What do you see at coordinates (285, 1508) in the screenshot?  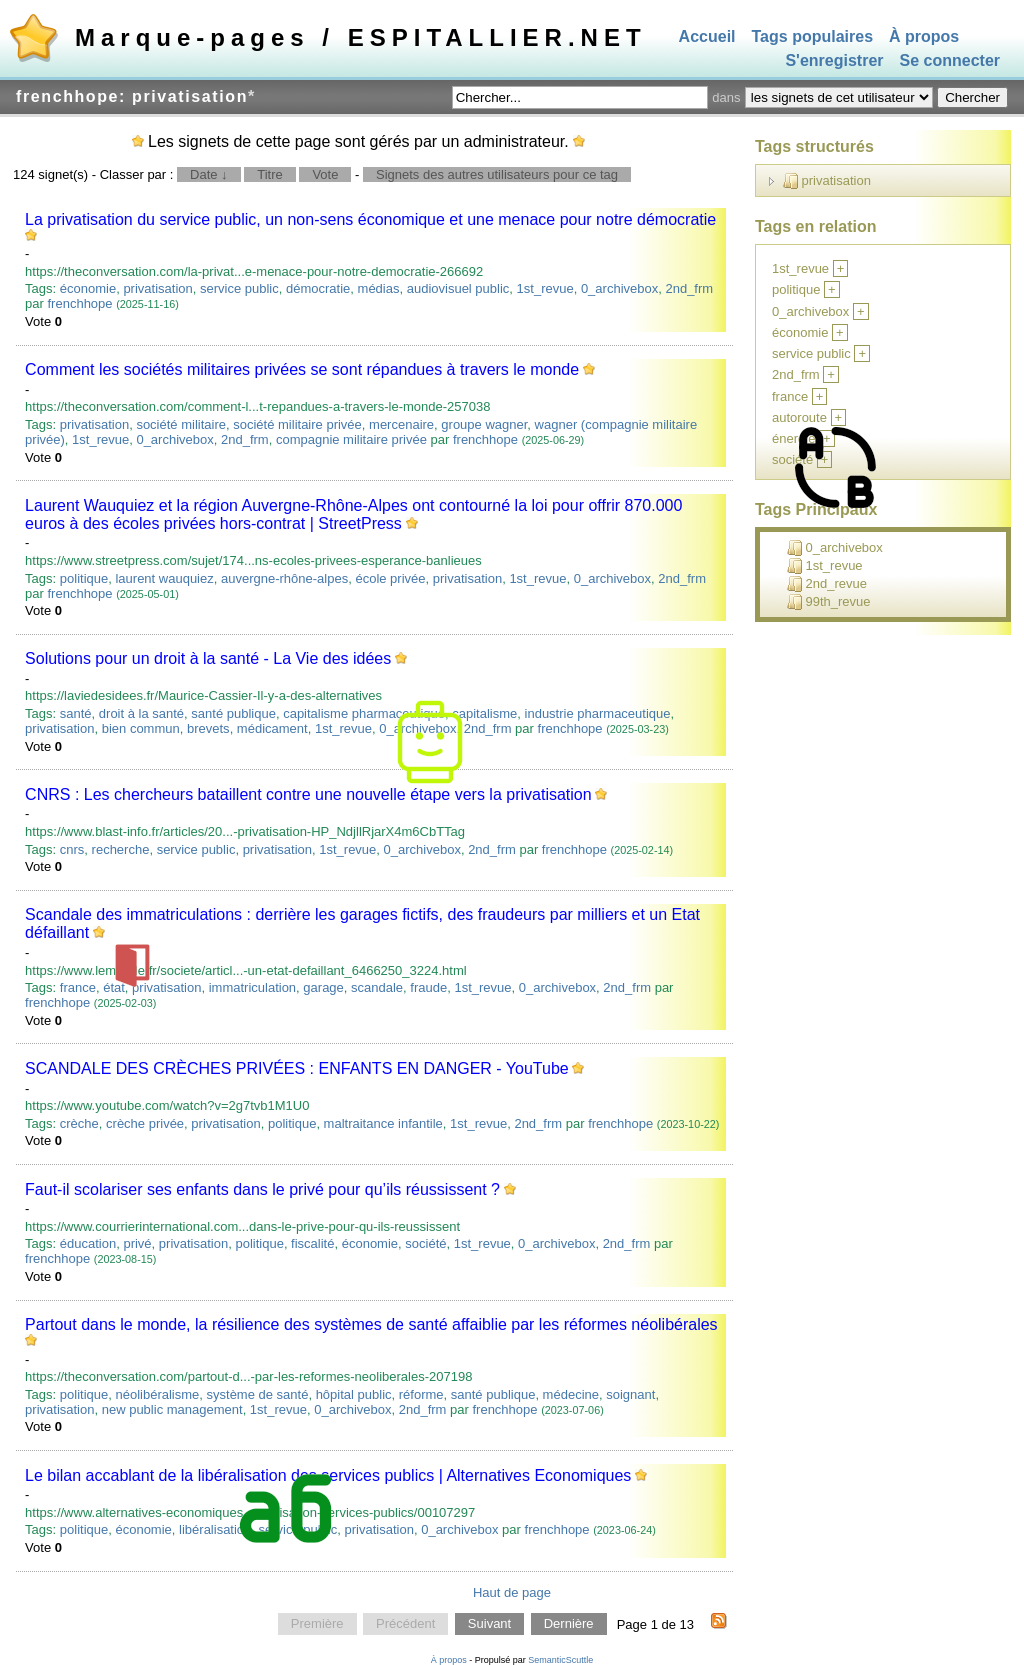 I see `switch to cyrillic keyboard layout` at bounding box center [285, 1508].